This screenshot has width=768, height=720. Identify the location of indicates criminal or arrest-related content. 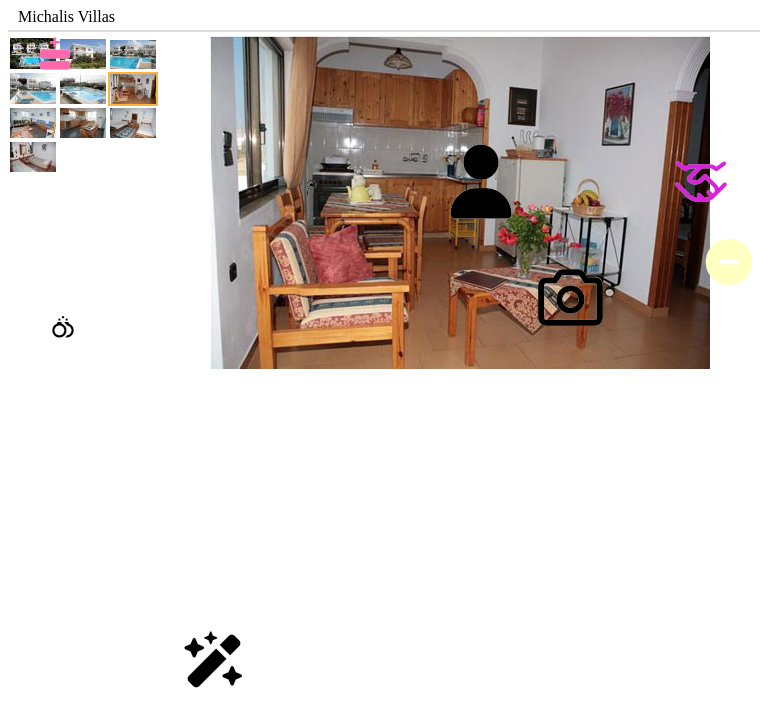
(63, 328).